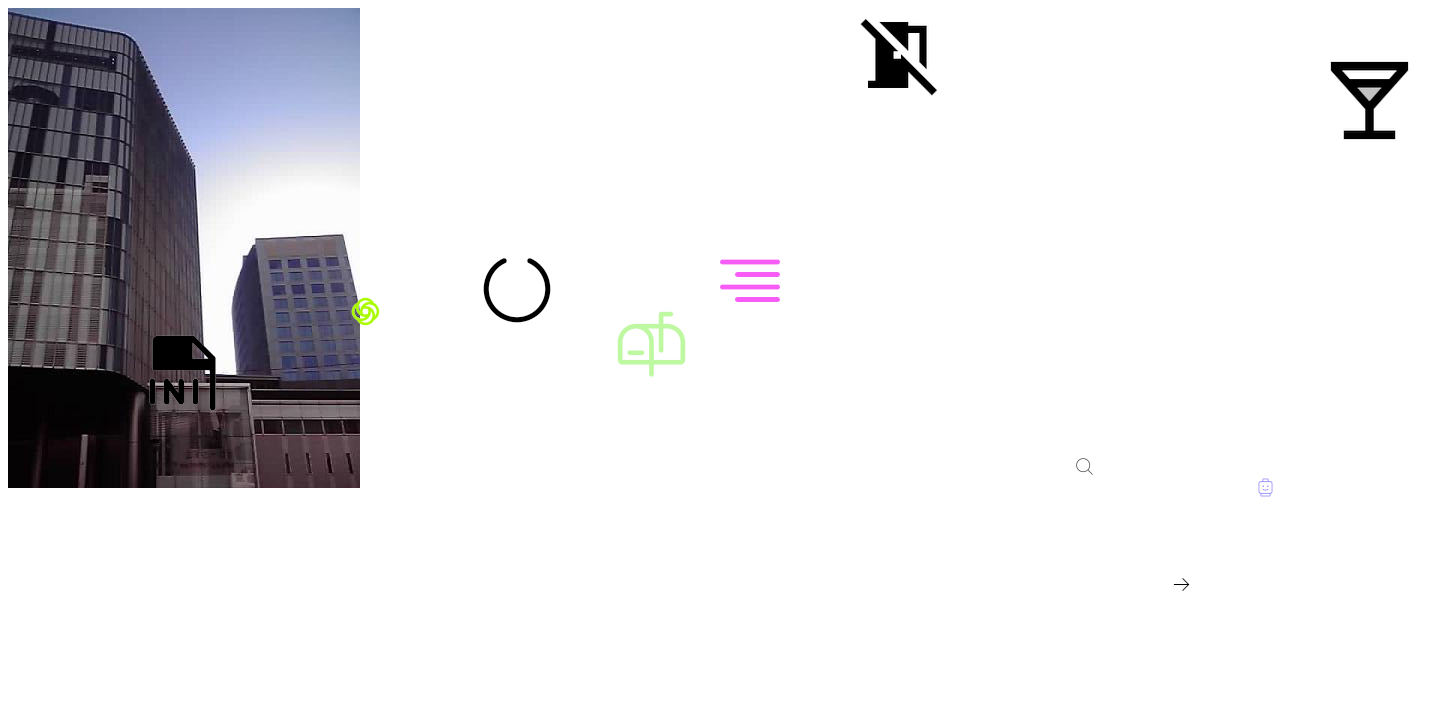  Describe the element at coordinates (1369, 100) in the screenshot. I see `find nearby bars or nightlife` at that location.